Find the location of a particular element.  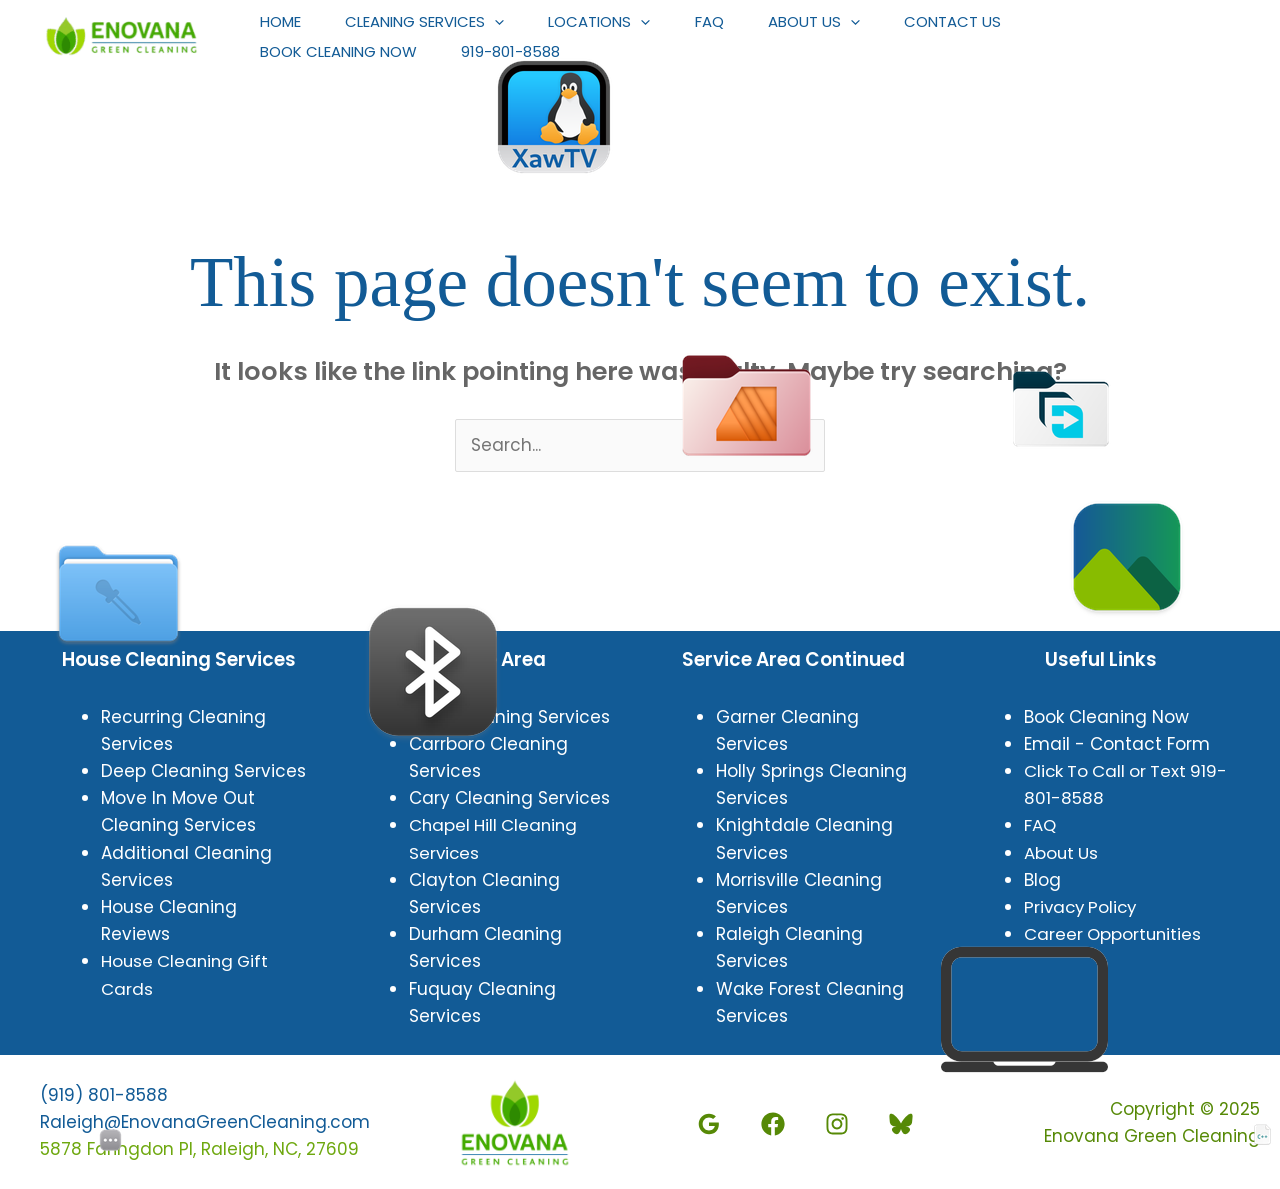

a C++ source code file is located at coordinates (1262, 1134).